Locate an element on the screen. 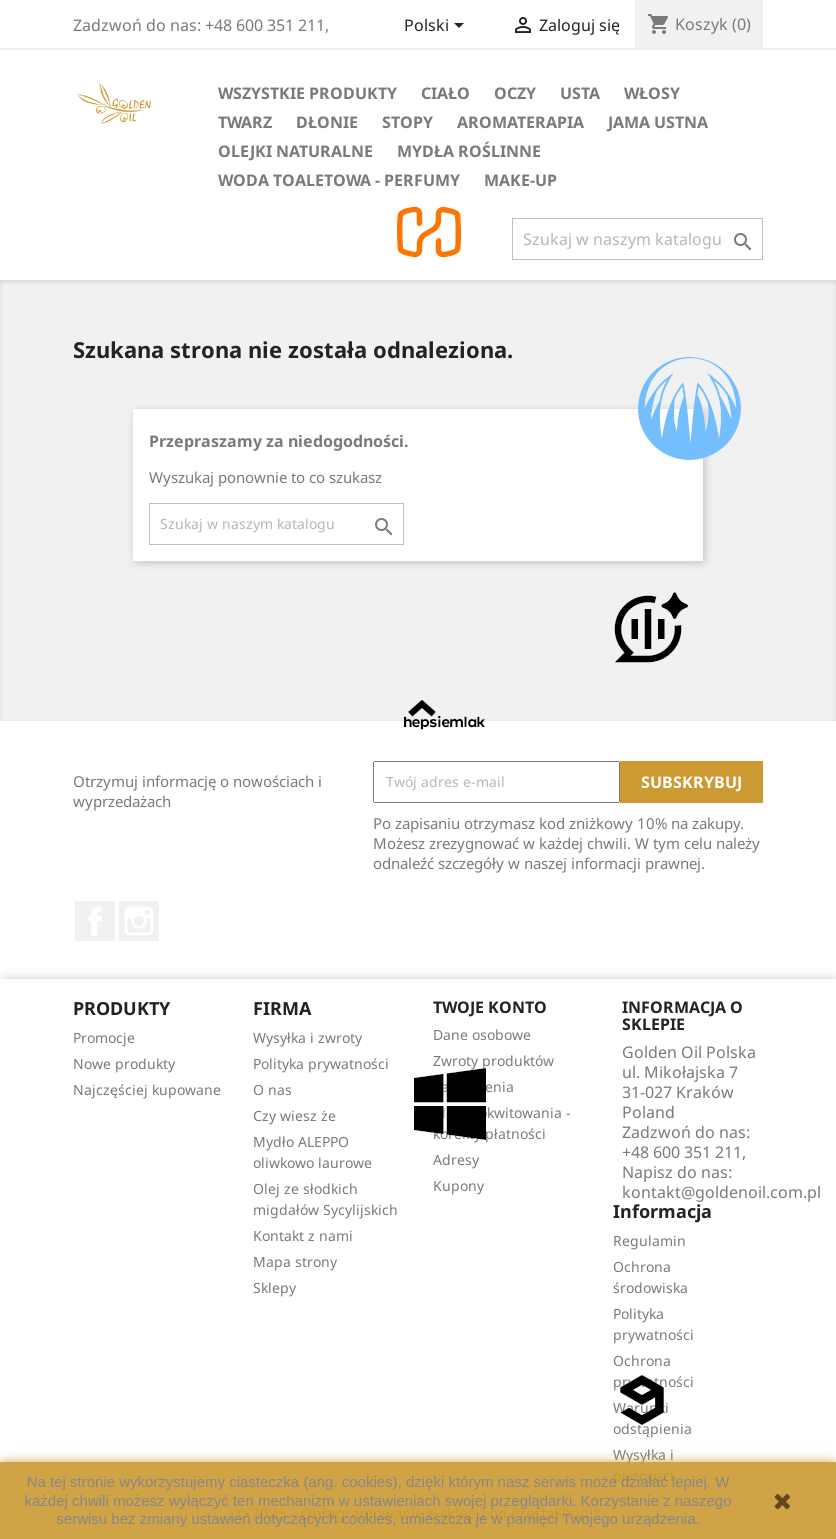  open Windows application or settings is located at coordinates (450, 1104).